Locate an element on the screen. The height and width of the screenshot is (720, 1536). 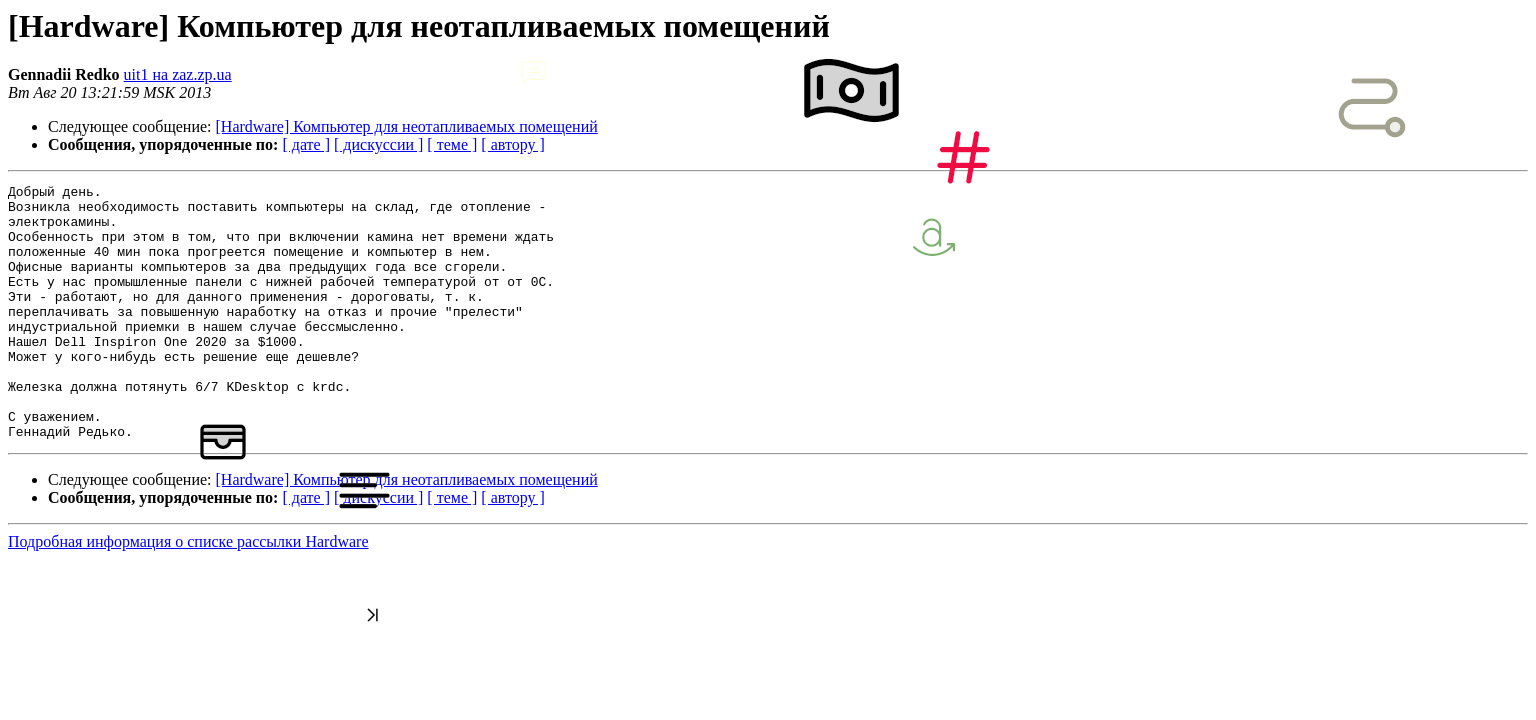
skip to the end of content is located at coordinates (373, 615).